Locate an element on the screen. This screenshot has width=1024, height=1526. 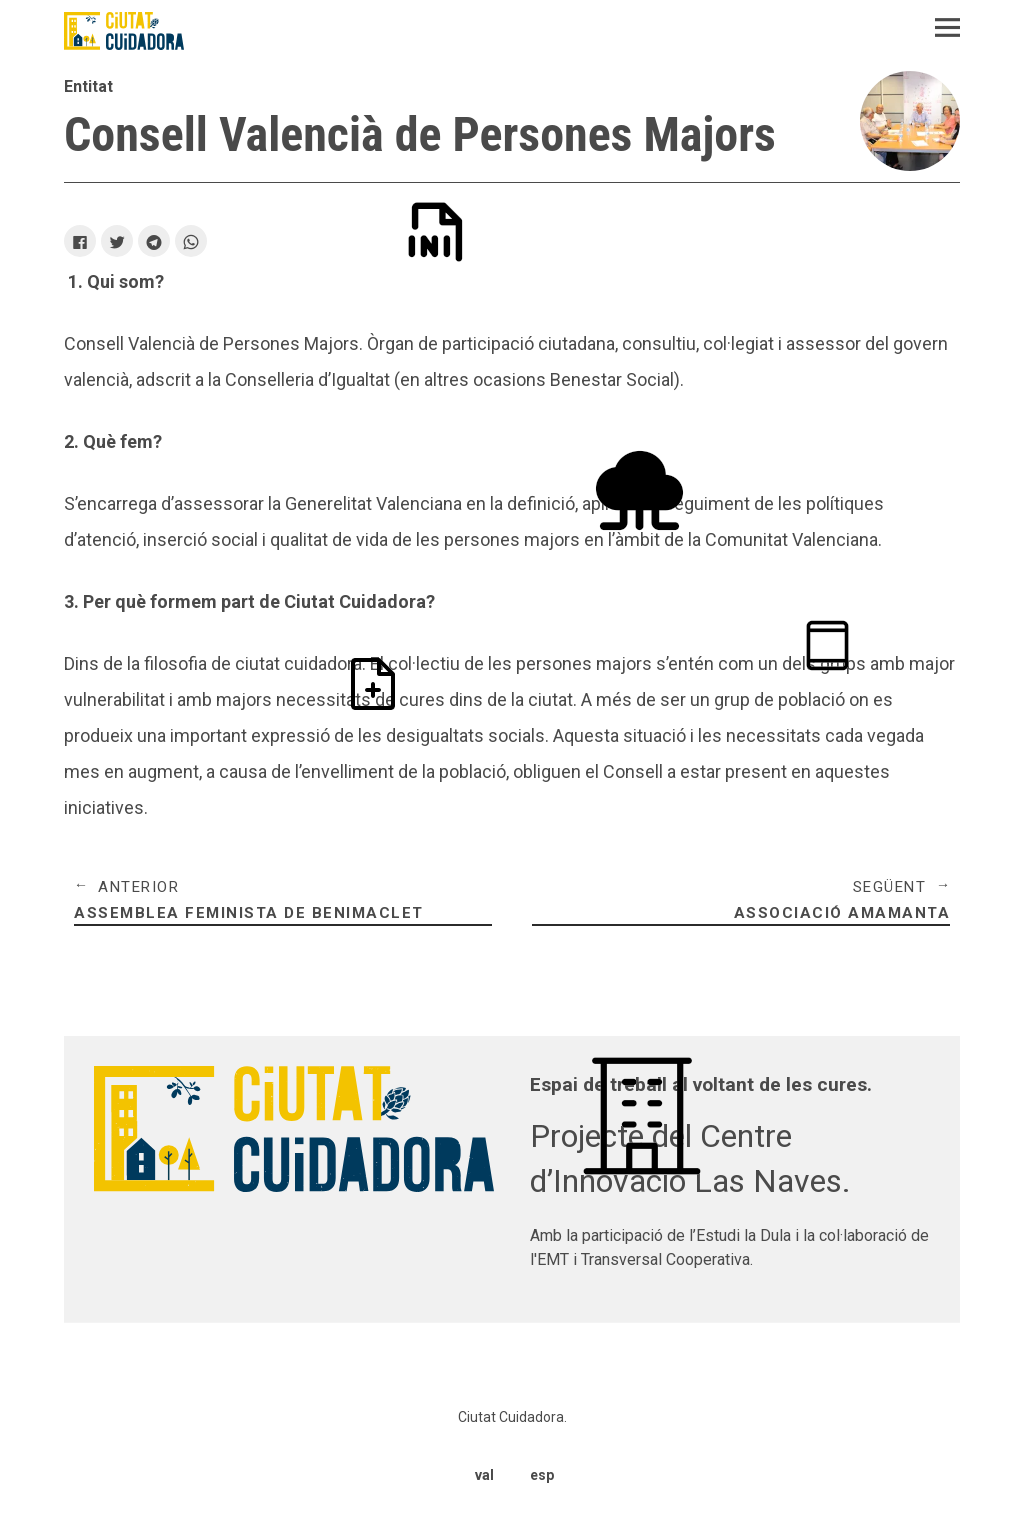
switch to tablet view is located at coordinates (827, 645).